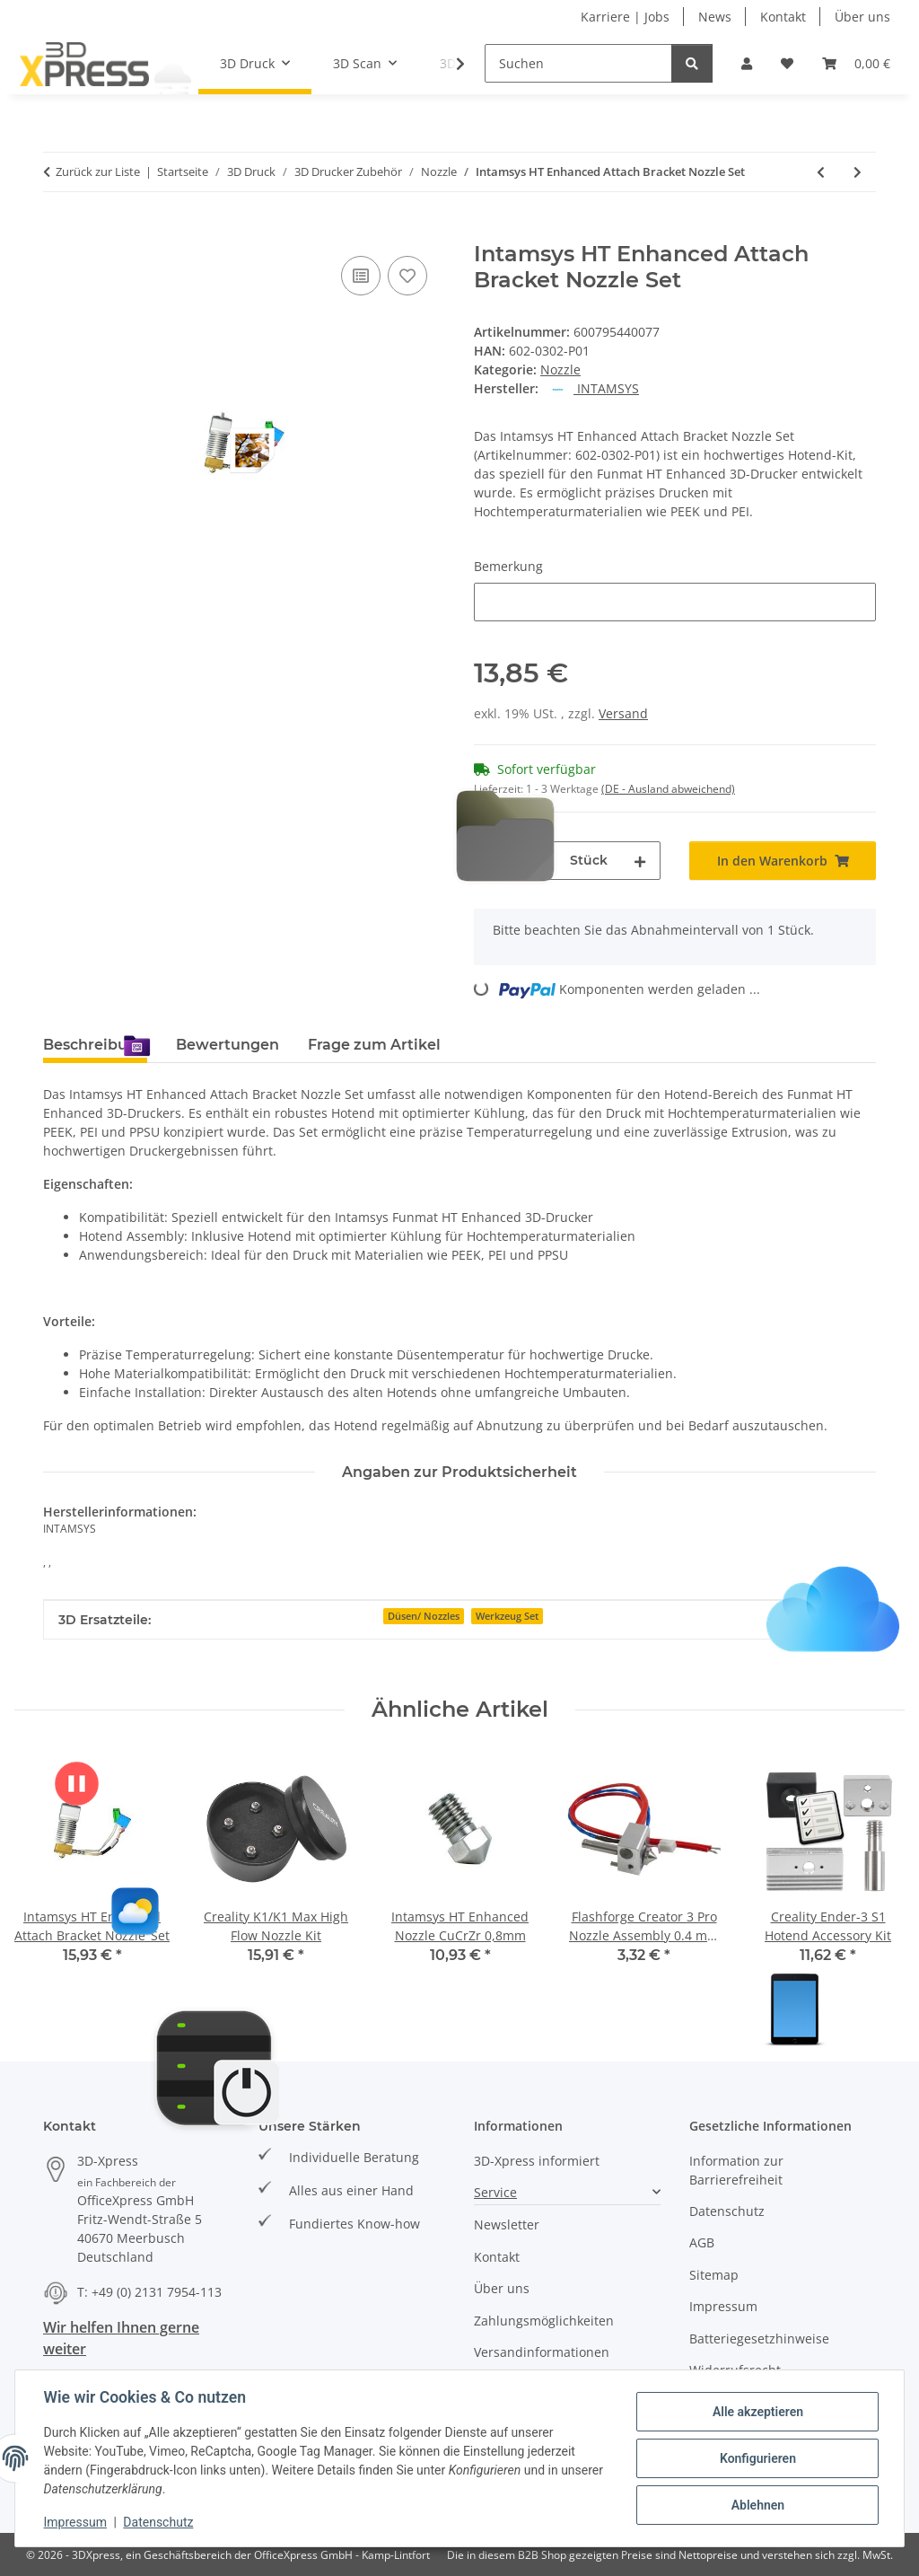 The height and width of the screenshot is (2576, 919). I want to click on open reminders preferences, so click(819, 1818).